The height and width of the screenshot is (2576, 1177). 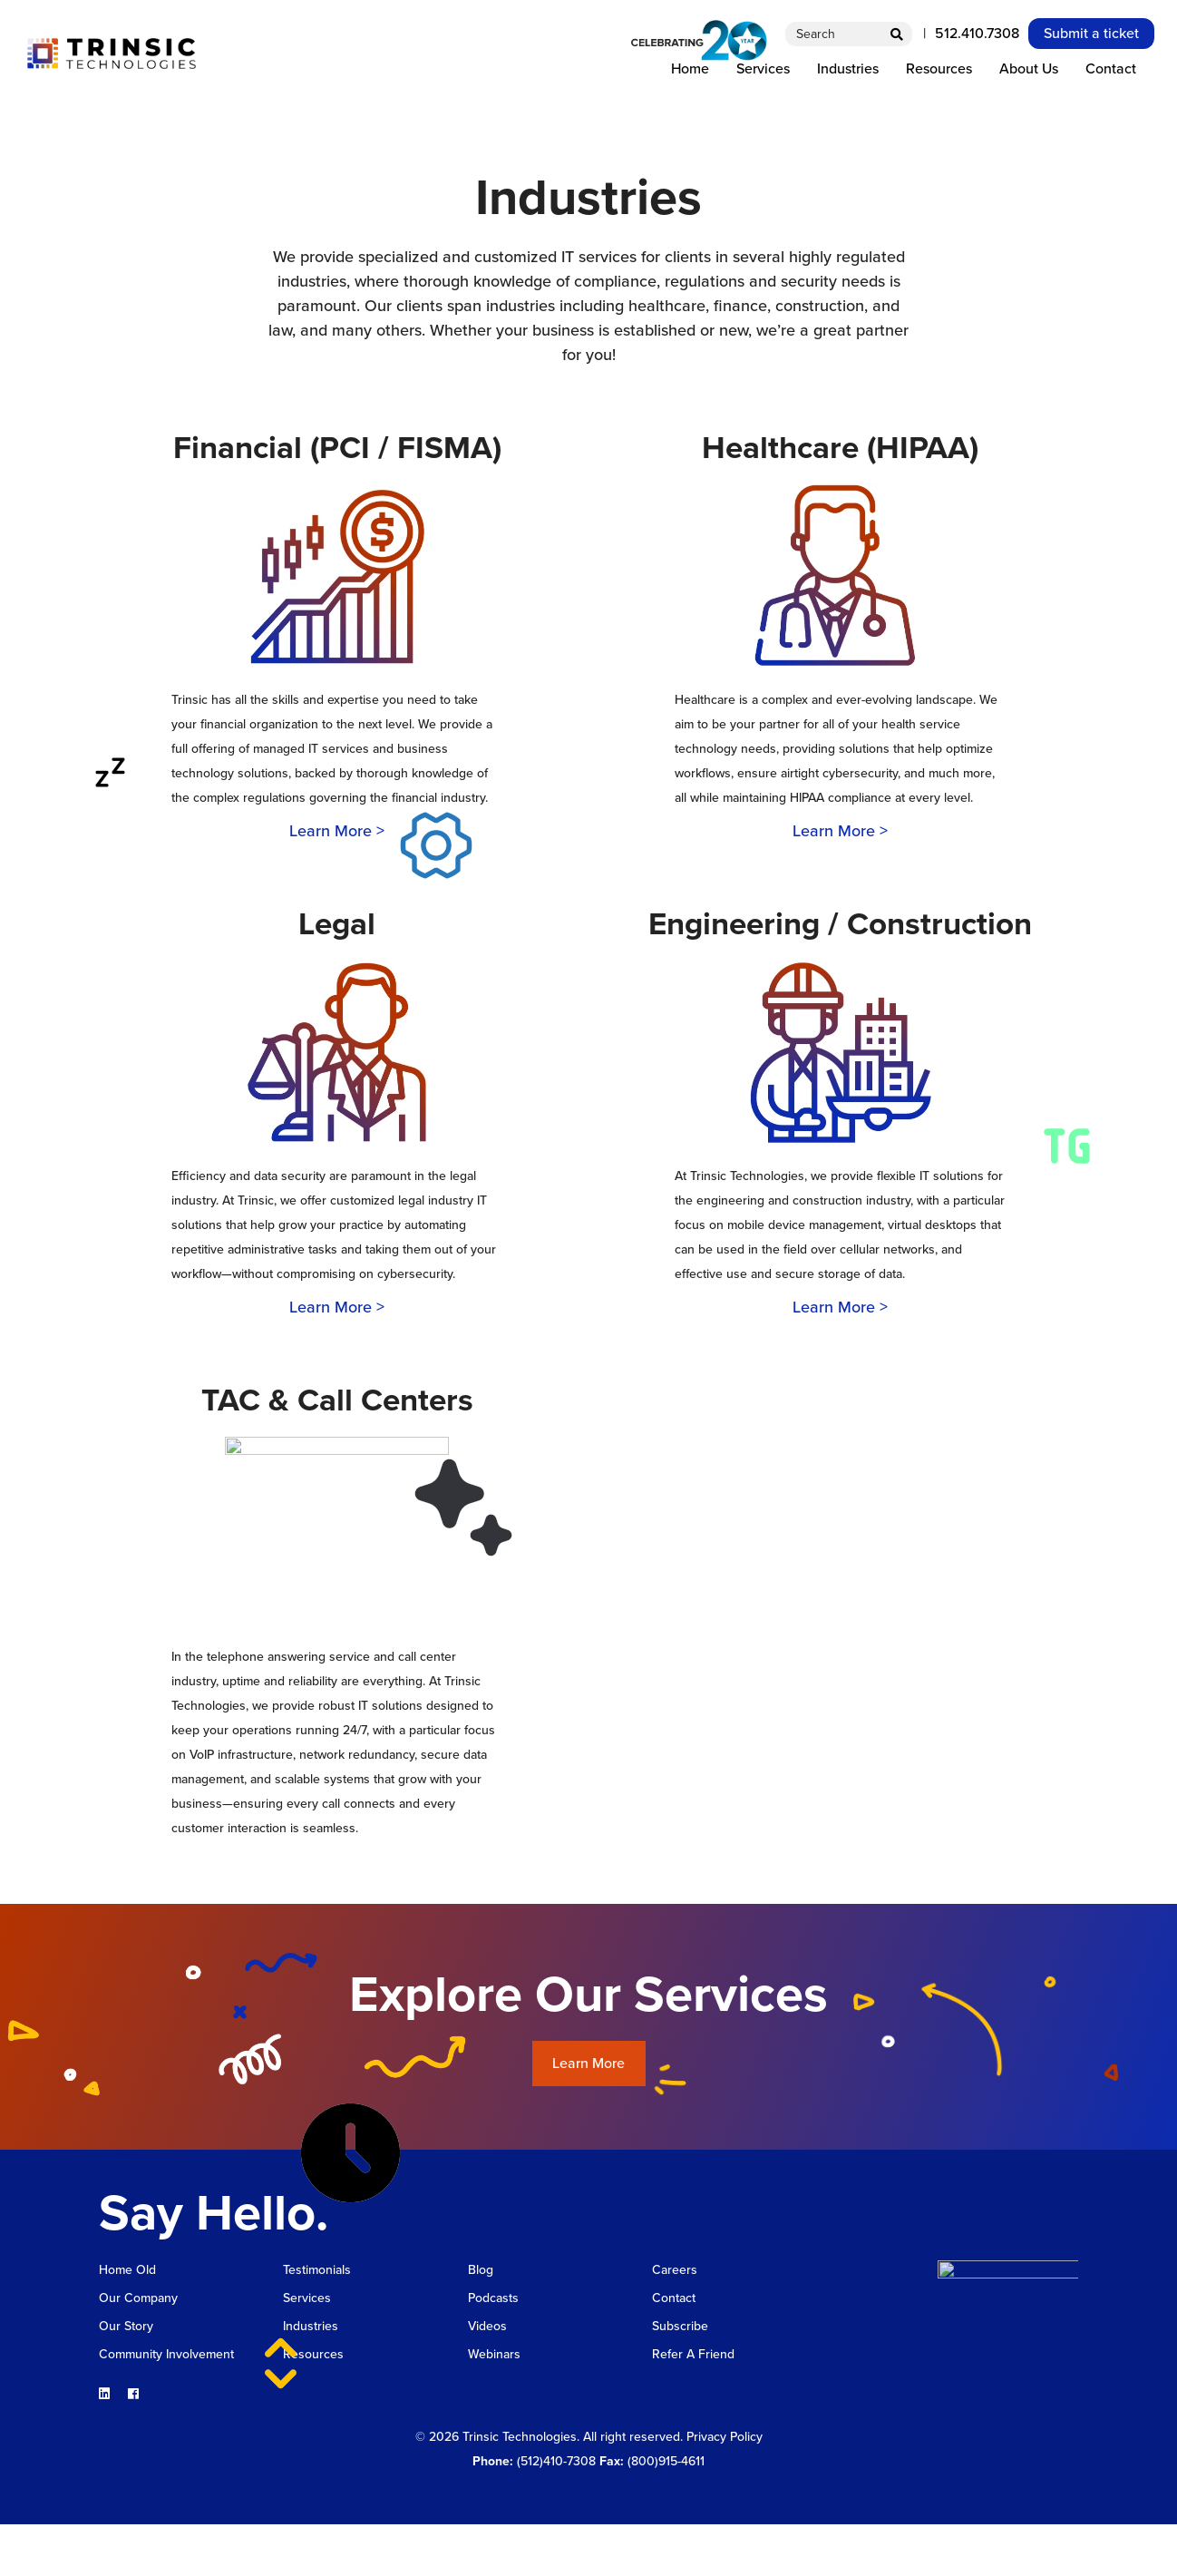 I want to click on expand or collapse a dropdown menu, so click(x=280, y=2363).